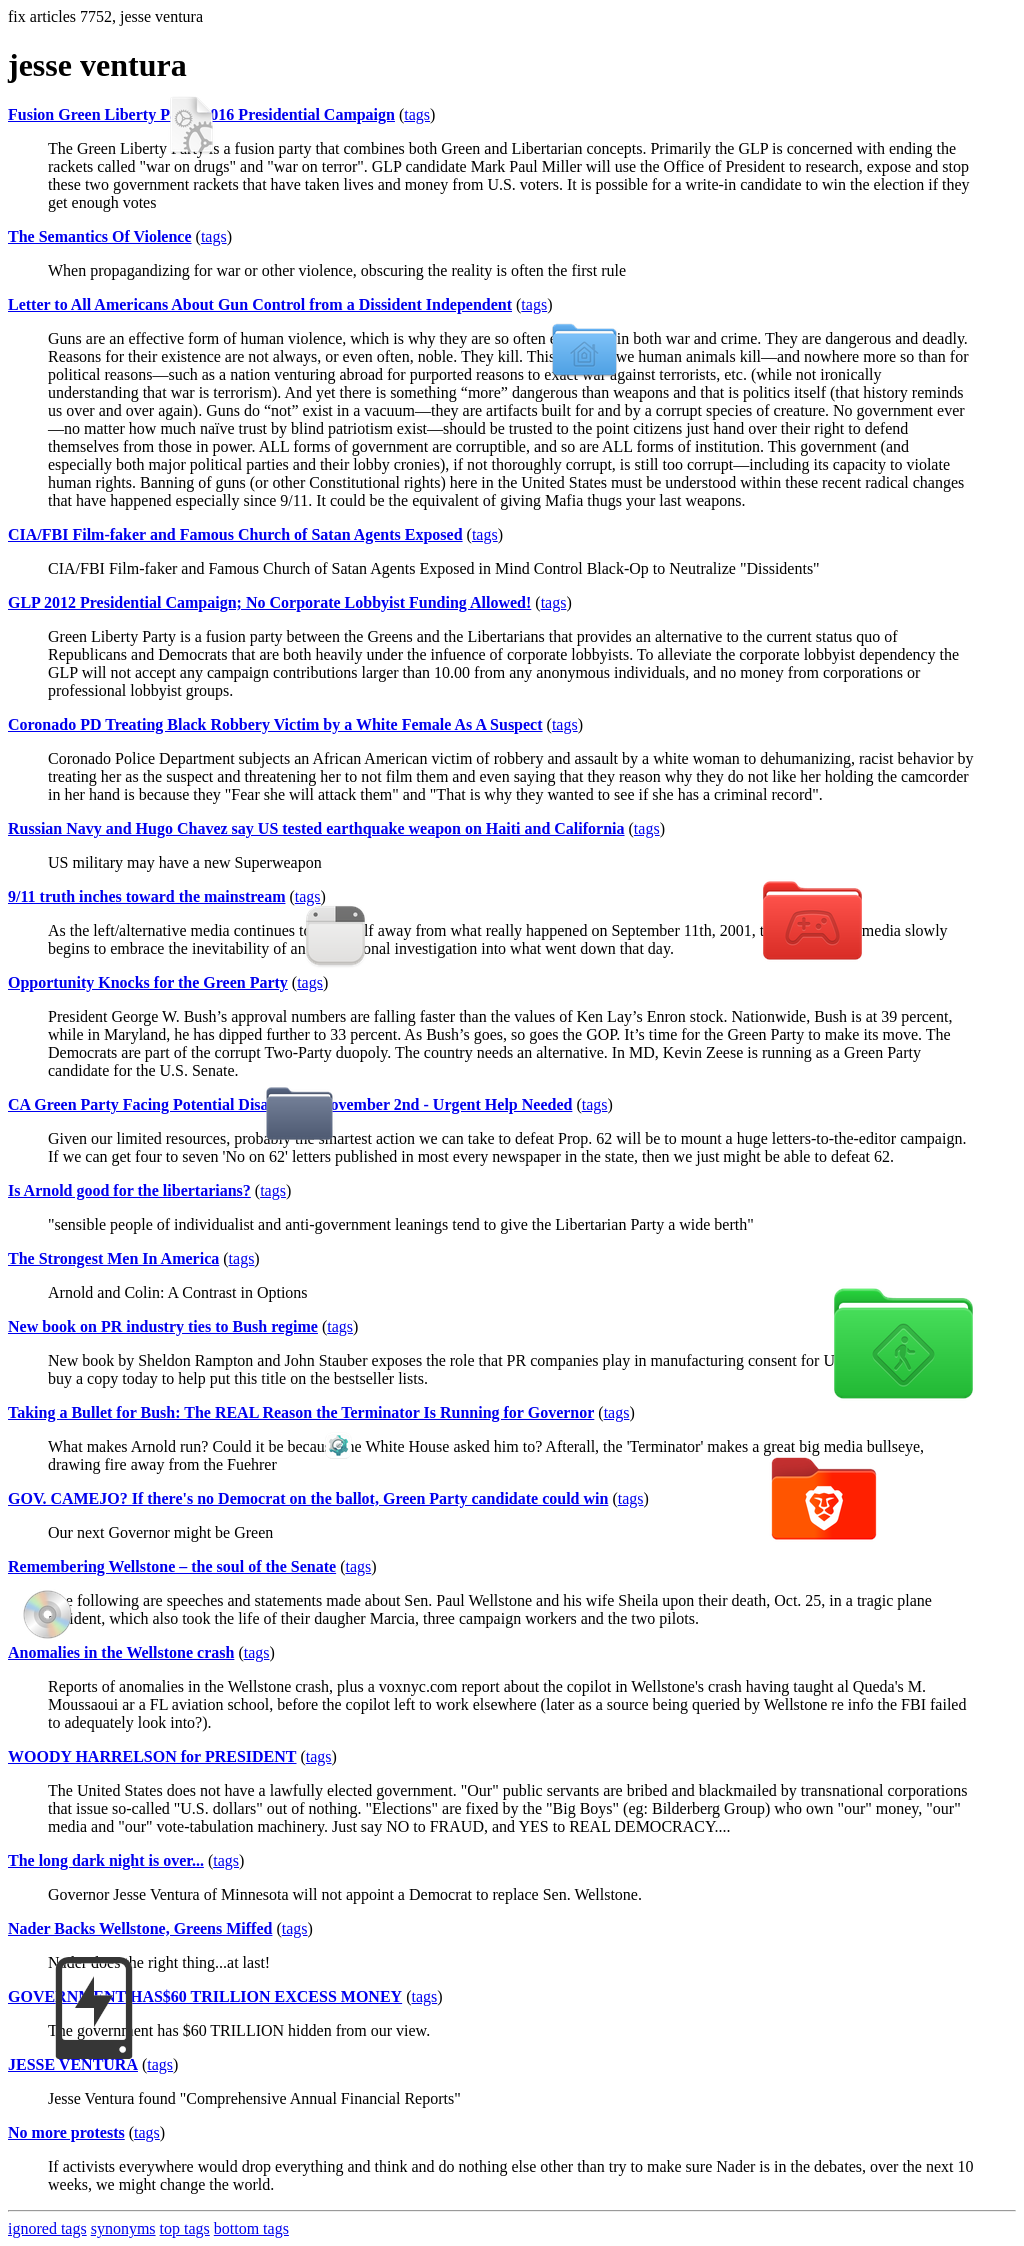 This screenshot has height=2246, width=1024. Describe the element at coordinates (903, 1343) in the screenshot. I see `access public or shared folder` at that location.